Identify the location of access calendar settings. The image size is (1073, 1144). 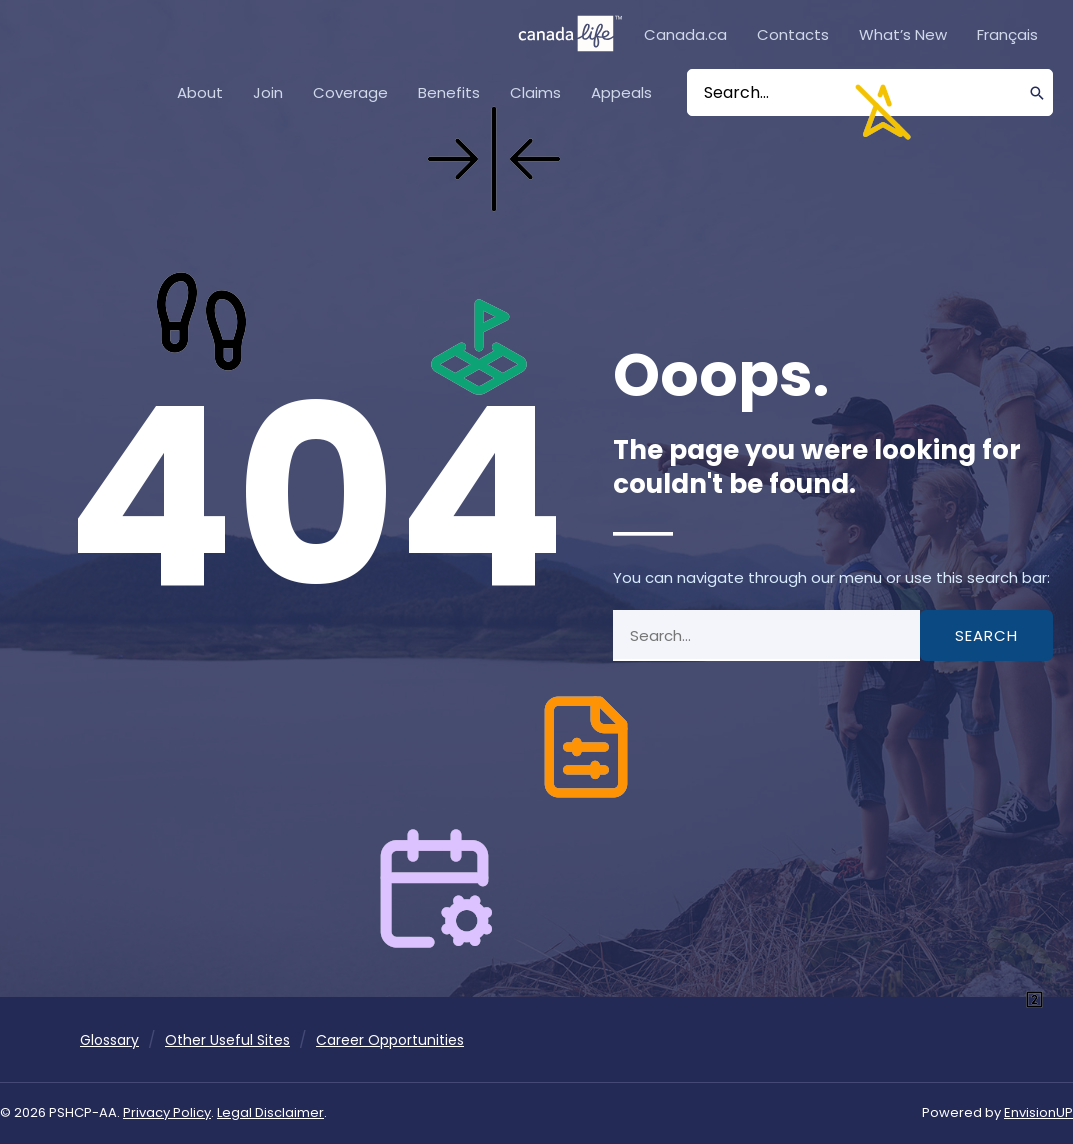
(434, 888).